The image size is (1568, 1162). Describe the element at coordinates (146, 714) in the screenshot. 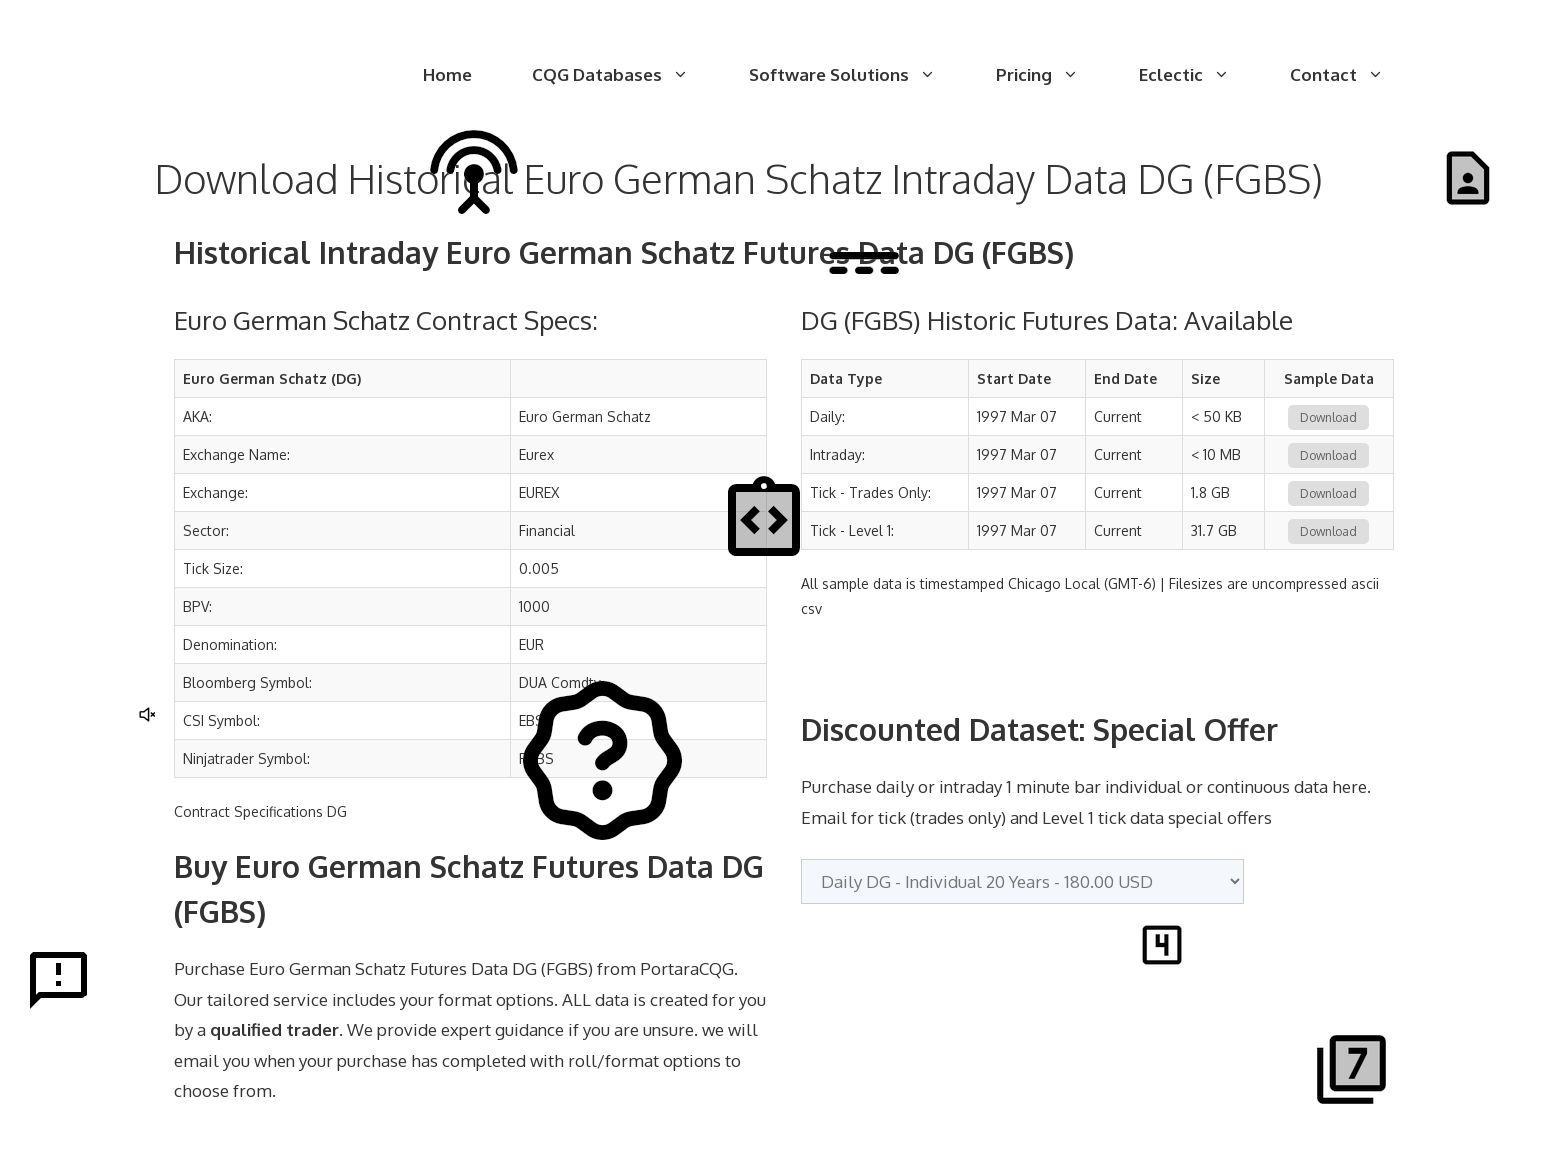

I see `mute audio` at that location.